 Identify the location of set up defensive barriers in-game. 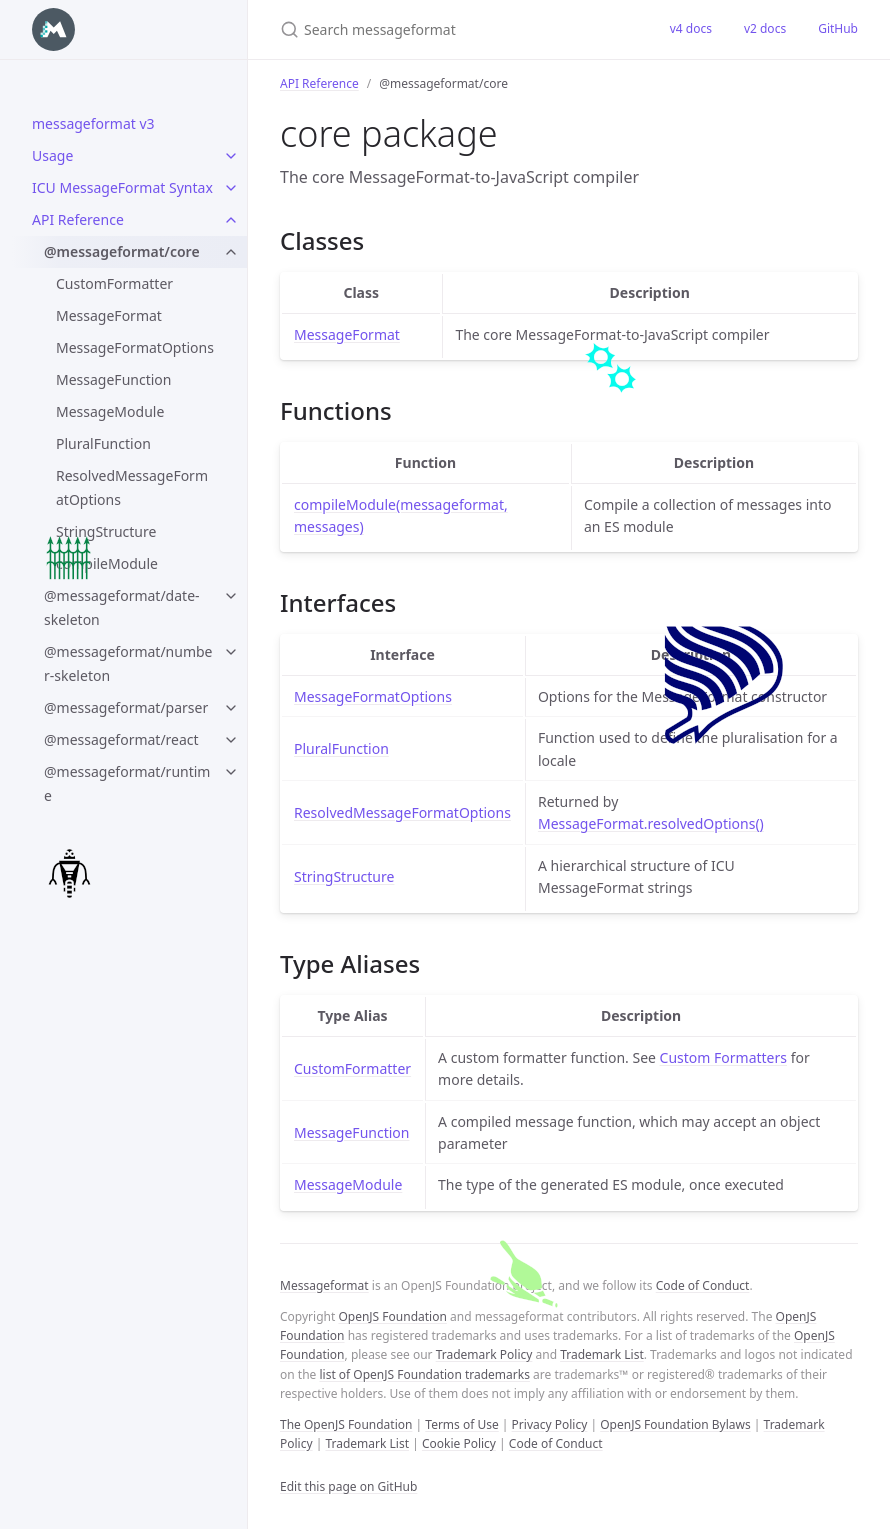
(68, 557).